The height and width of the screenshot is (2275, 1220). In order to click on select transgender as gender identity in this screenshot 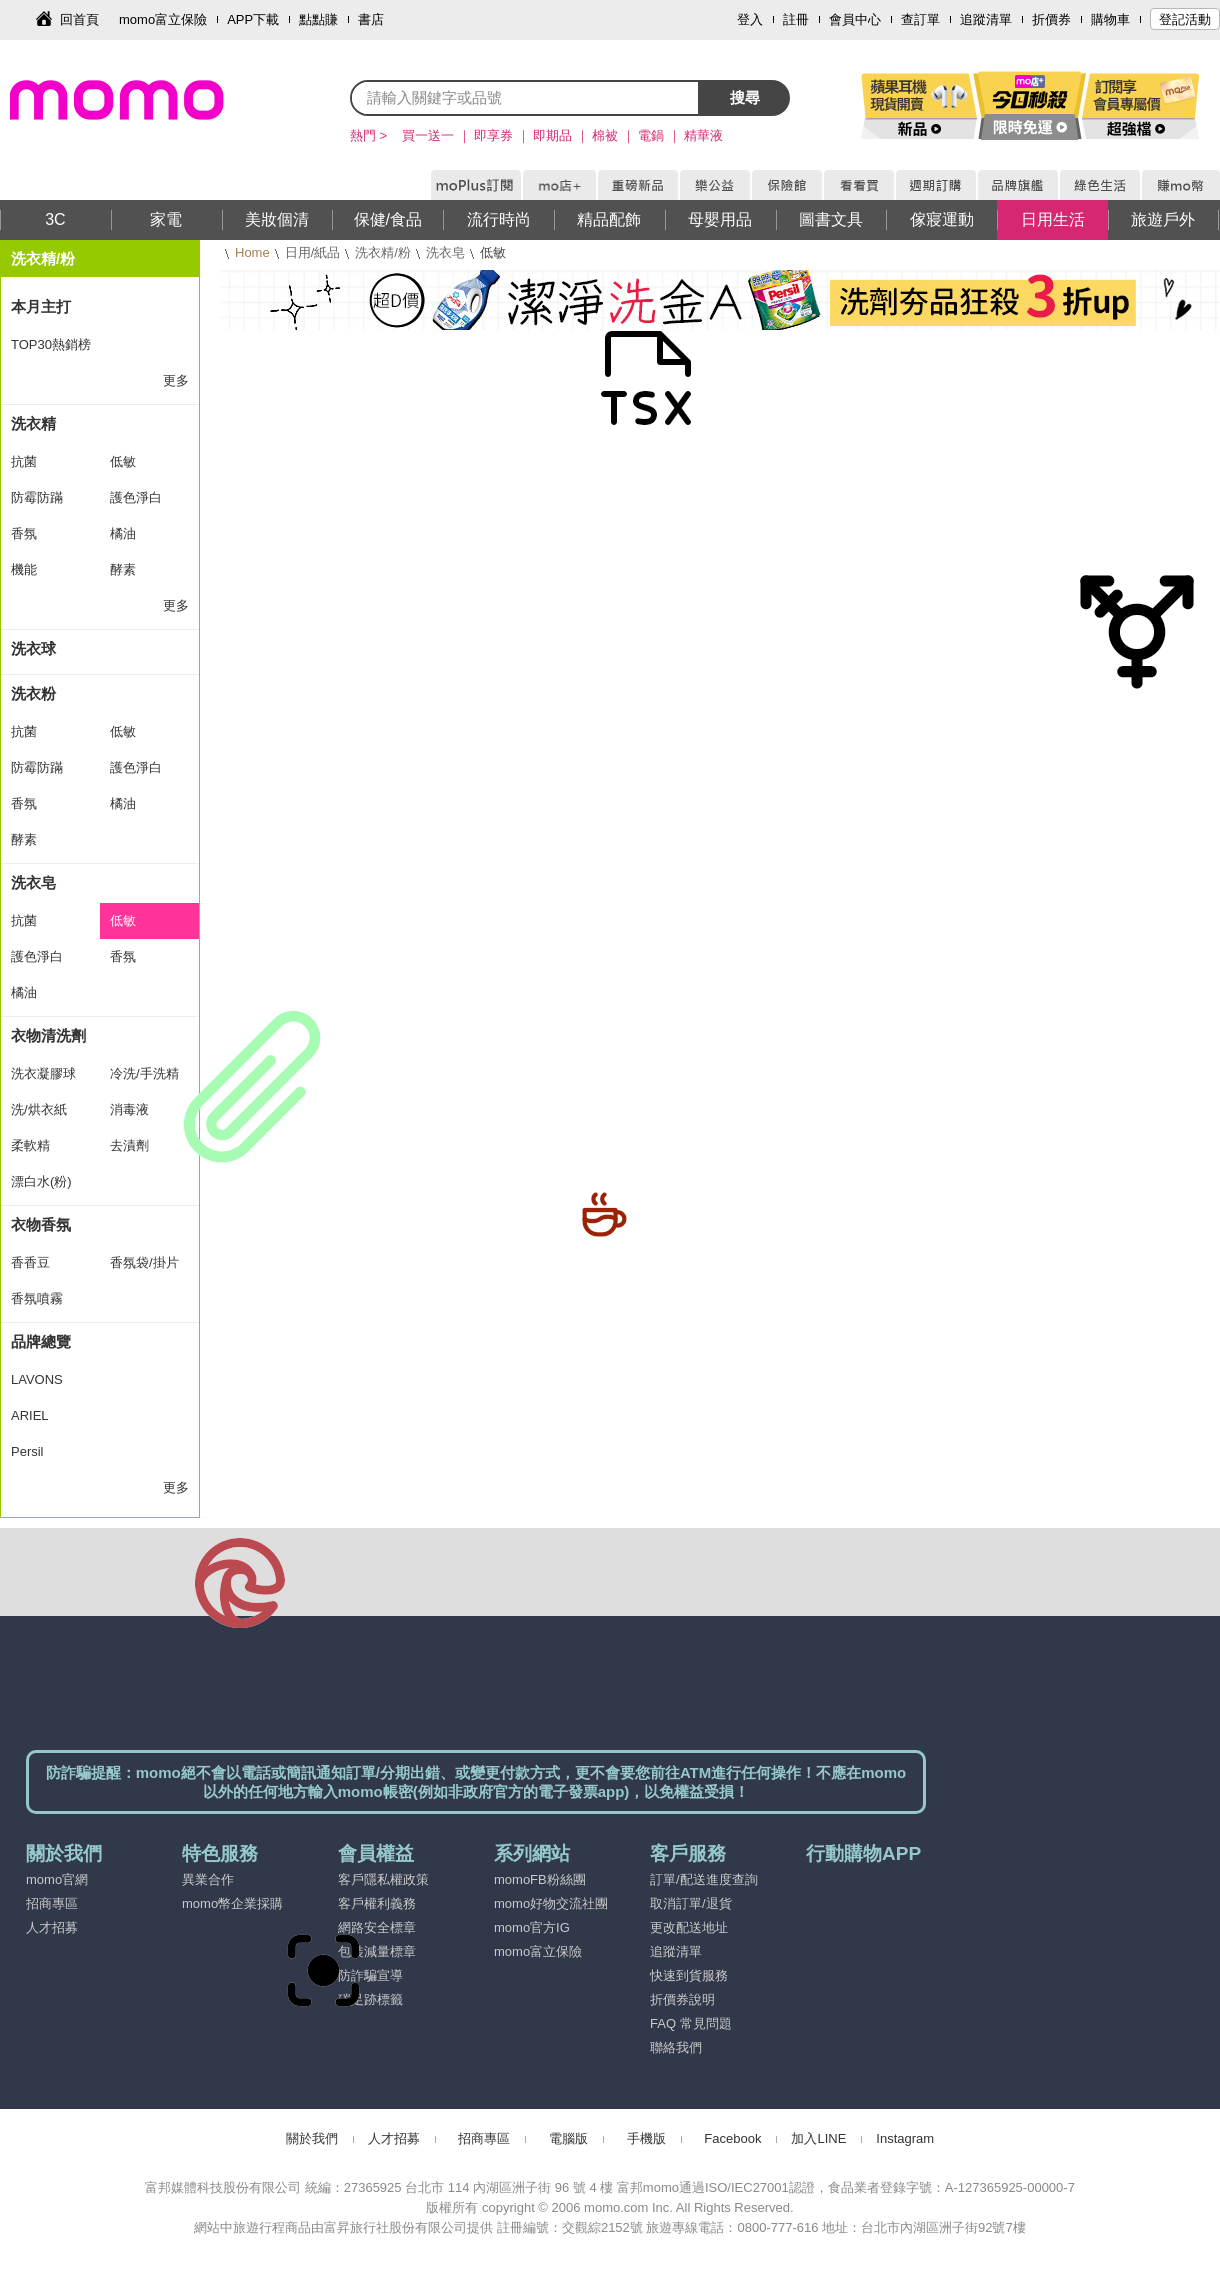, I will do `click(1137, 632)`.